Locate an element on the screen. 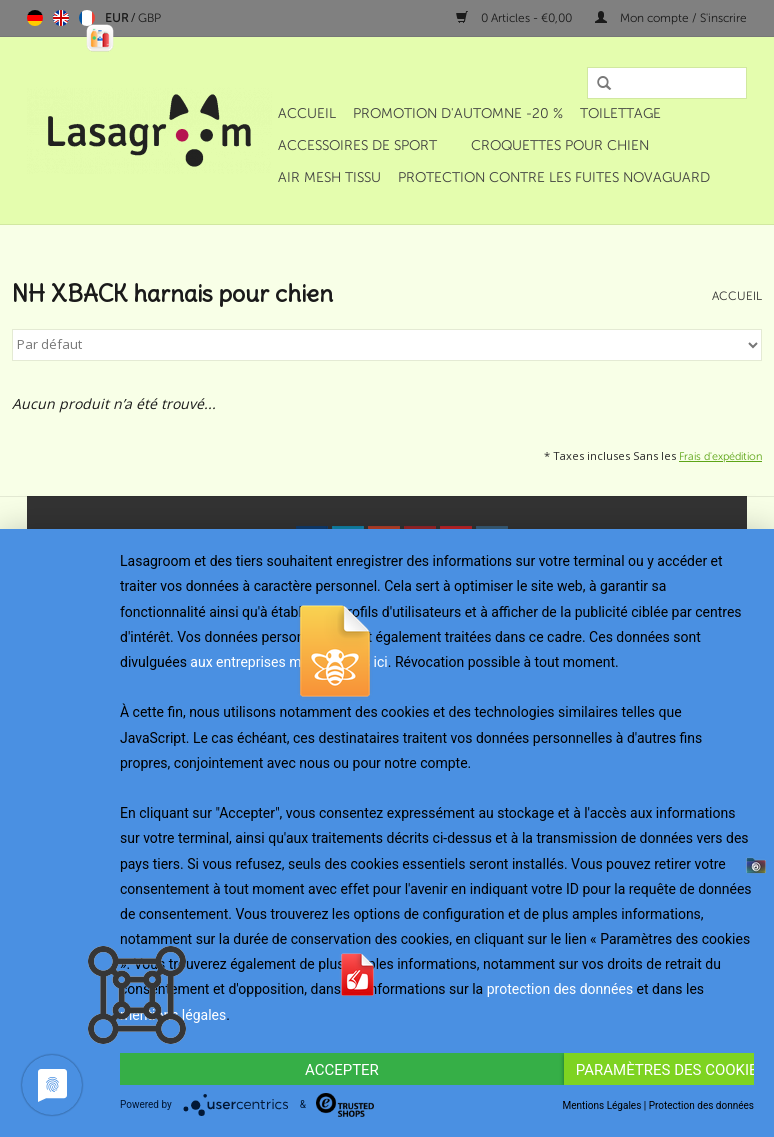 The image size is (774, 1137). open ubisoft connect game files folder is located at coordinates (756, 866).